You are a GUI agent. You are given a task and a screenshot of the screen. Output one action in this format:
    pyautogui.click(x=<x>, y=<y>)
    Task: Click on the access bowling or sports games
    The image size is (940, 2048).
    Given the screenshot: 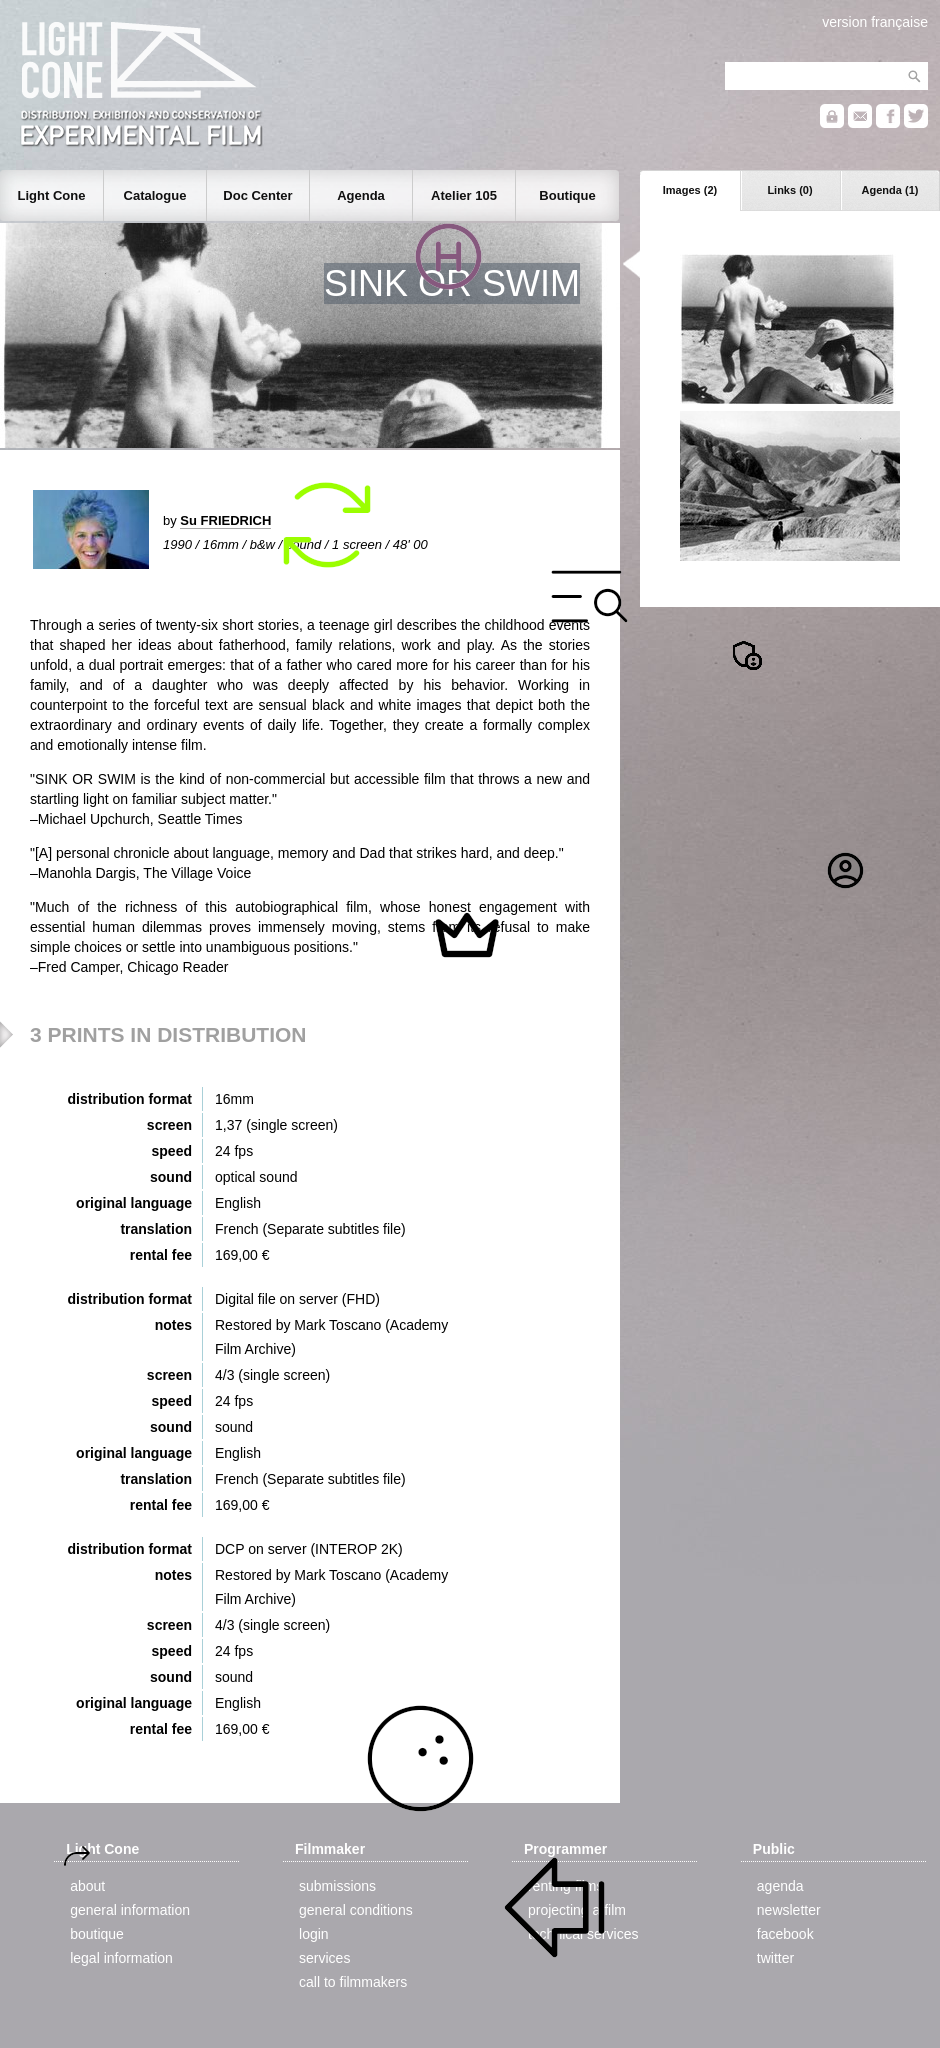 What is the action you would take?
    pyautogui.click(x=420, y=1758)
    